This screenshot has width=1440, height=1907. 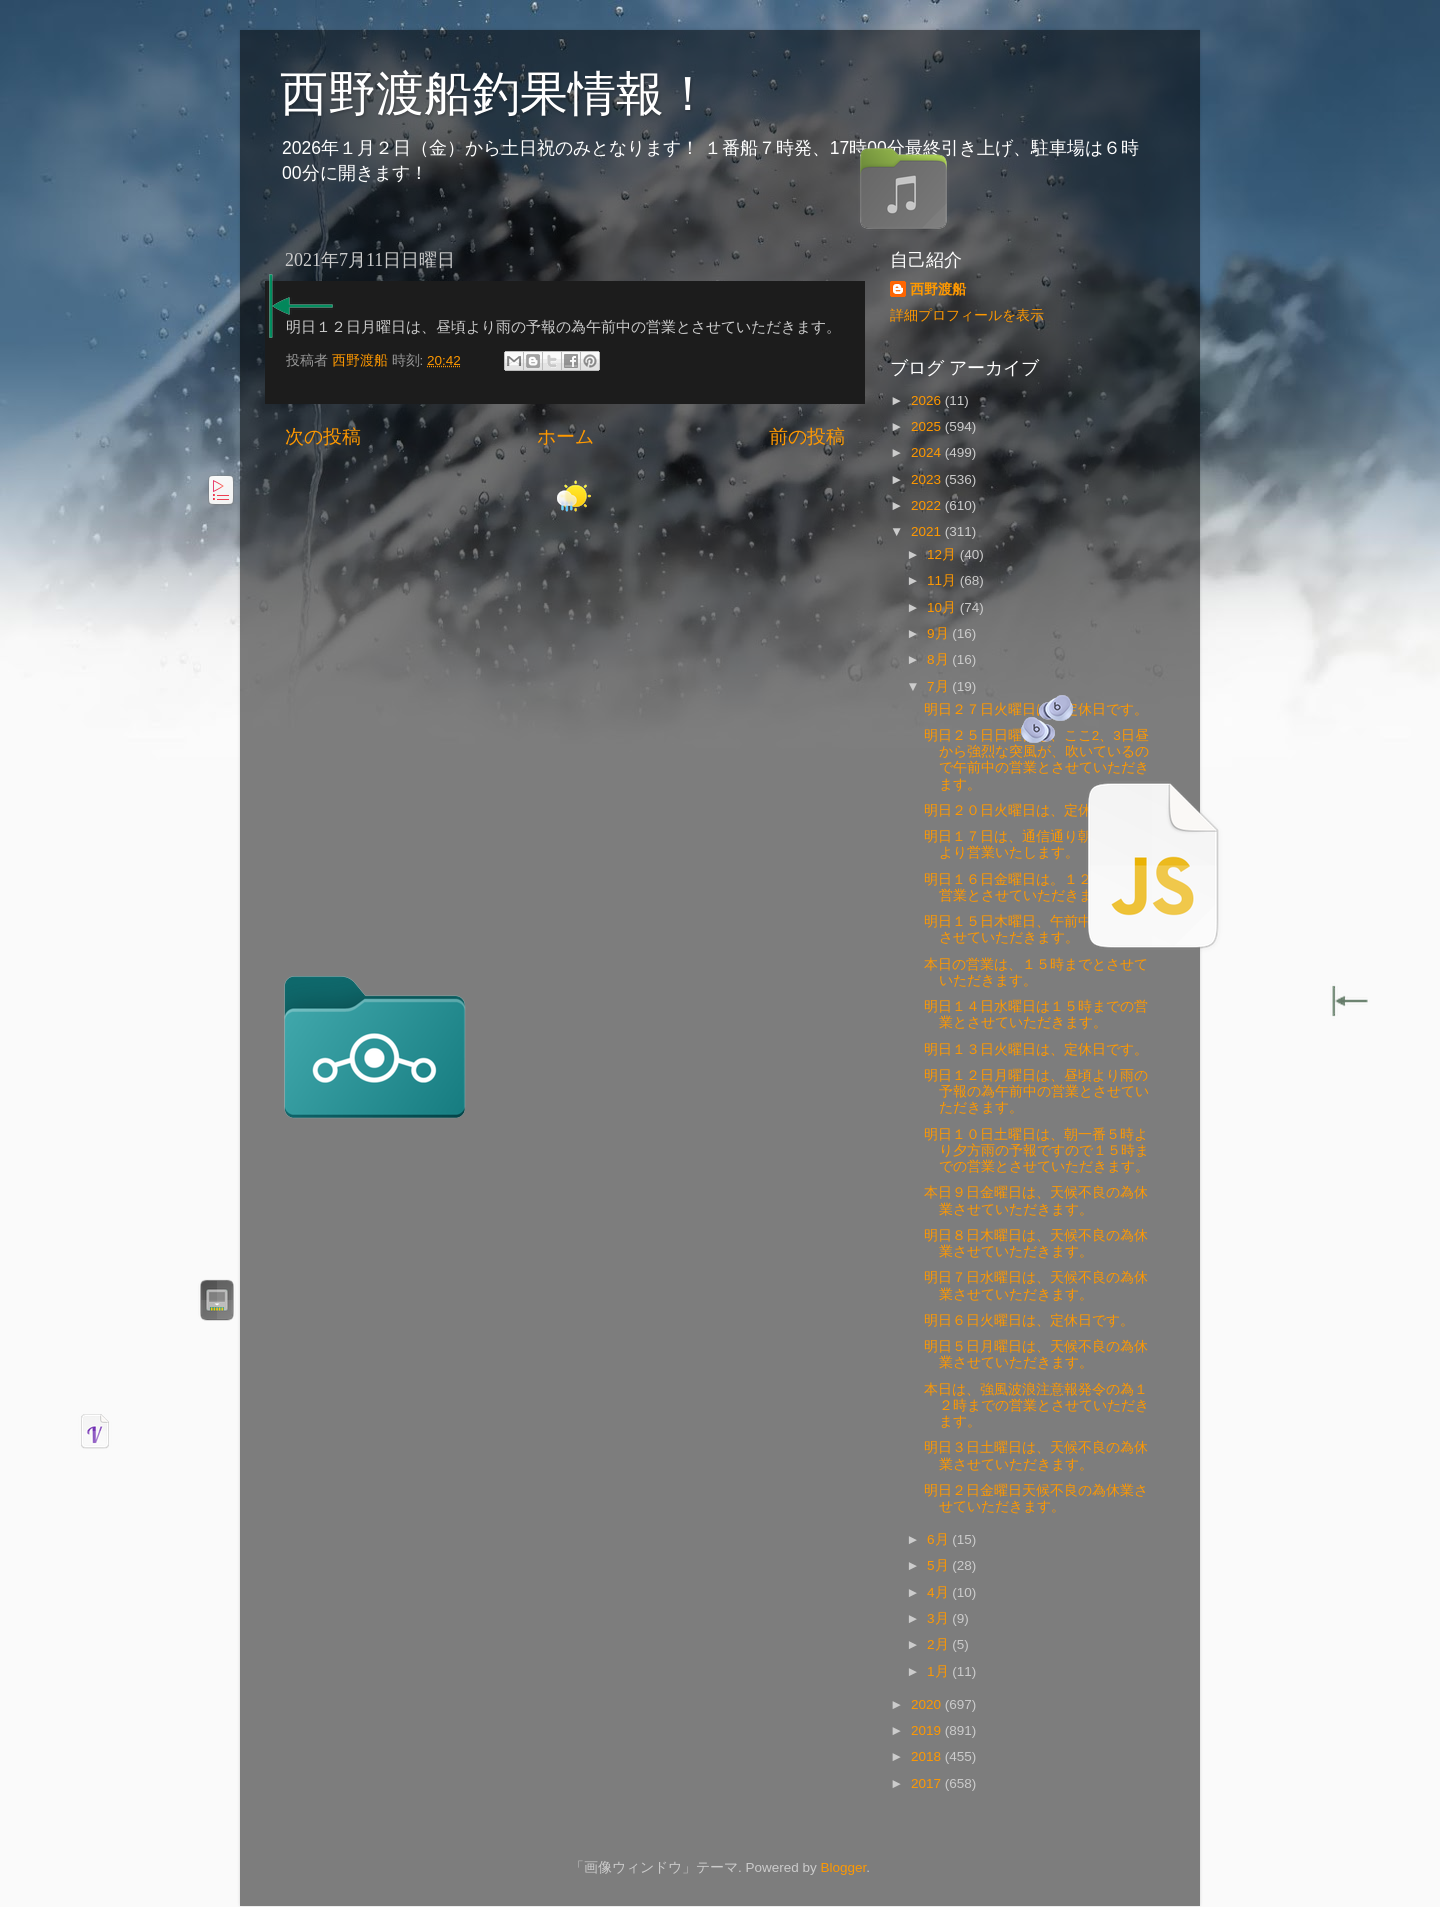 I want to click on vala source code file, so click(x=95, y=1431).